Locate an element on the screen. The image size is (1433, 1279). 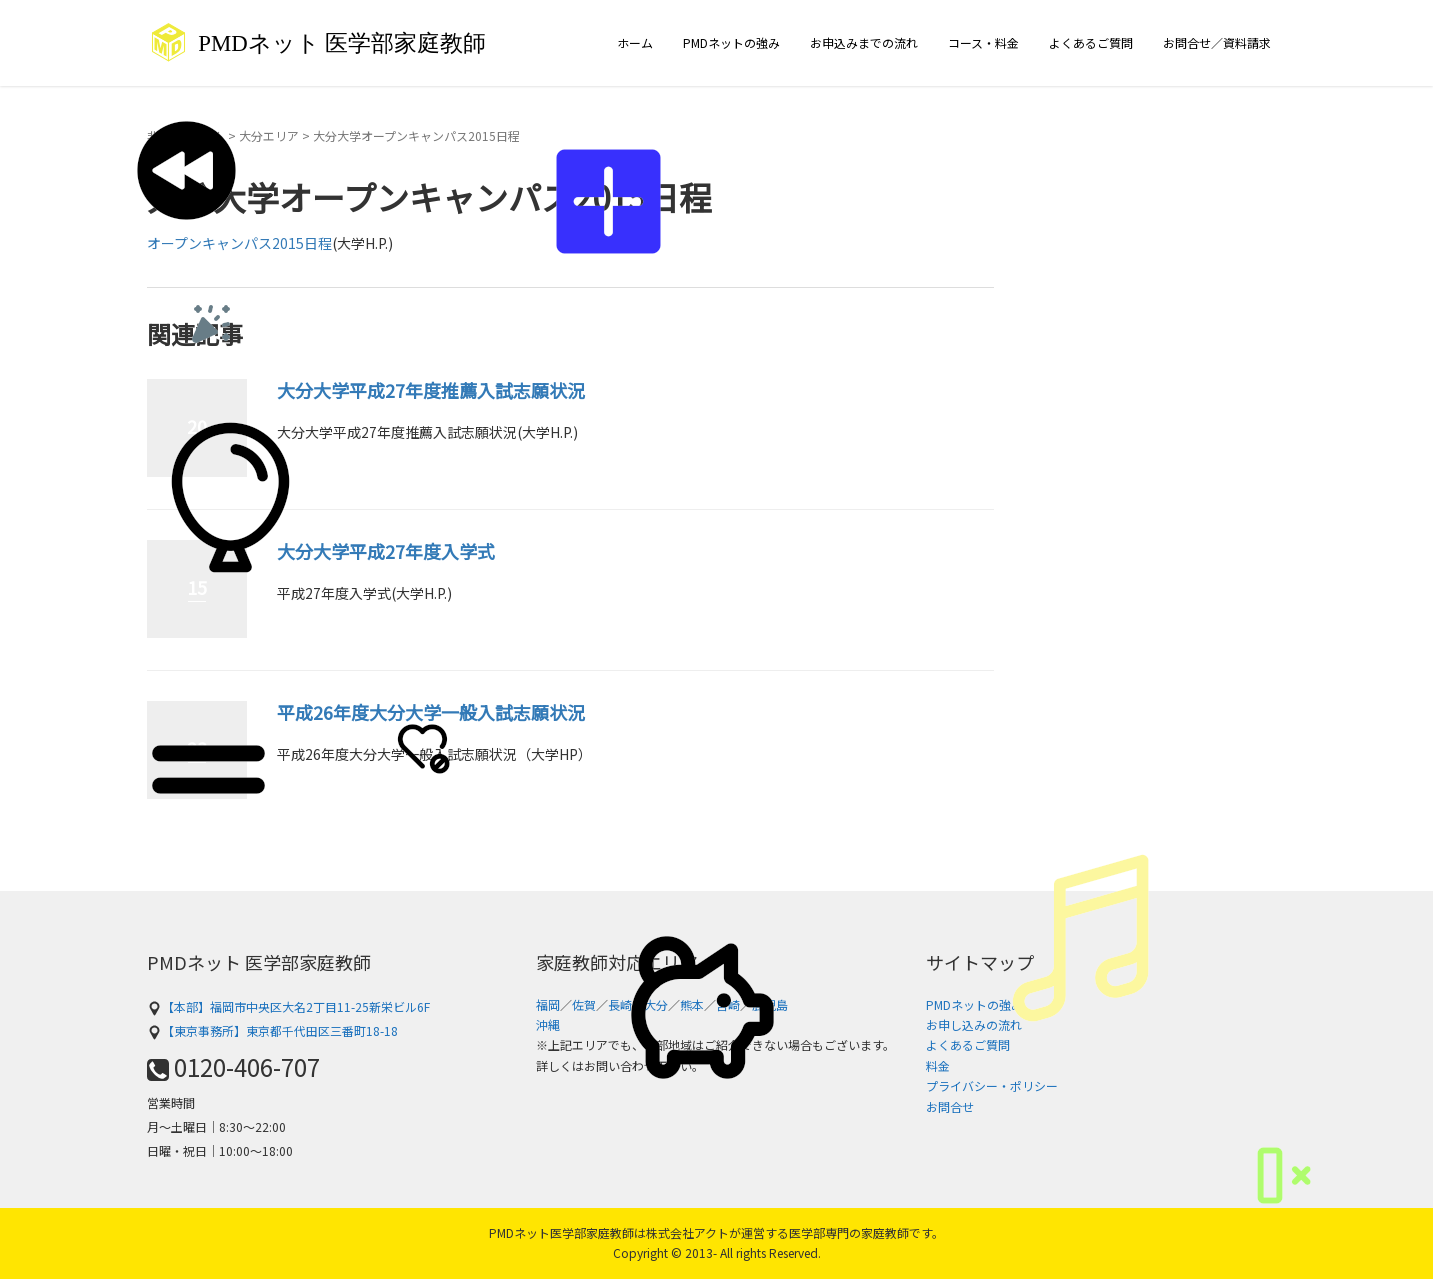
view your savings account is located at coordinates (702, 1007).